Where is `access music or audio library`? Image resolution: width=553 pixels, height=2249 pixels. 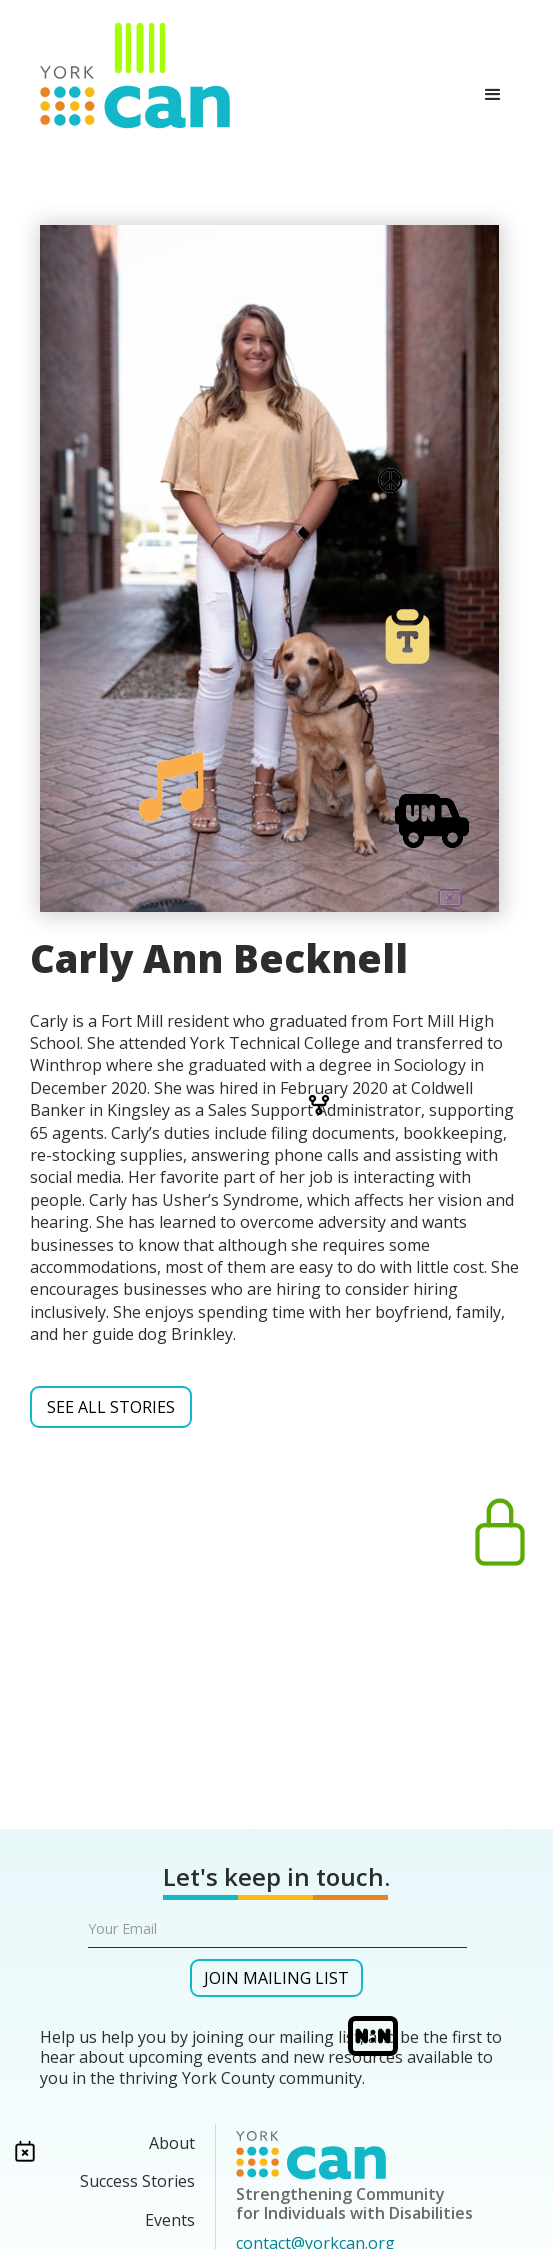 access music or audio library is located at coordinates (175, 788).